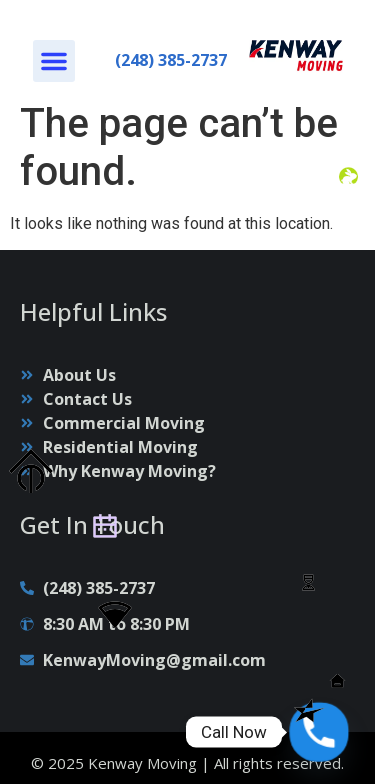  What do you see at coordinates (308, 582) in the screenshot?
I see `access nursing or medical staff information` at bounding box center [308, 582].